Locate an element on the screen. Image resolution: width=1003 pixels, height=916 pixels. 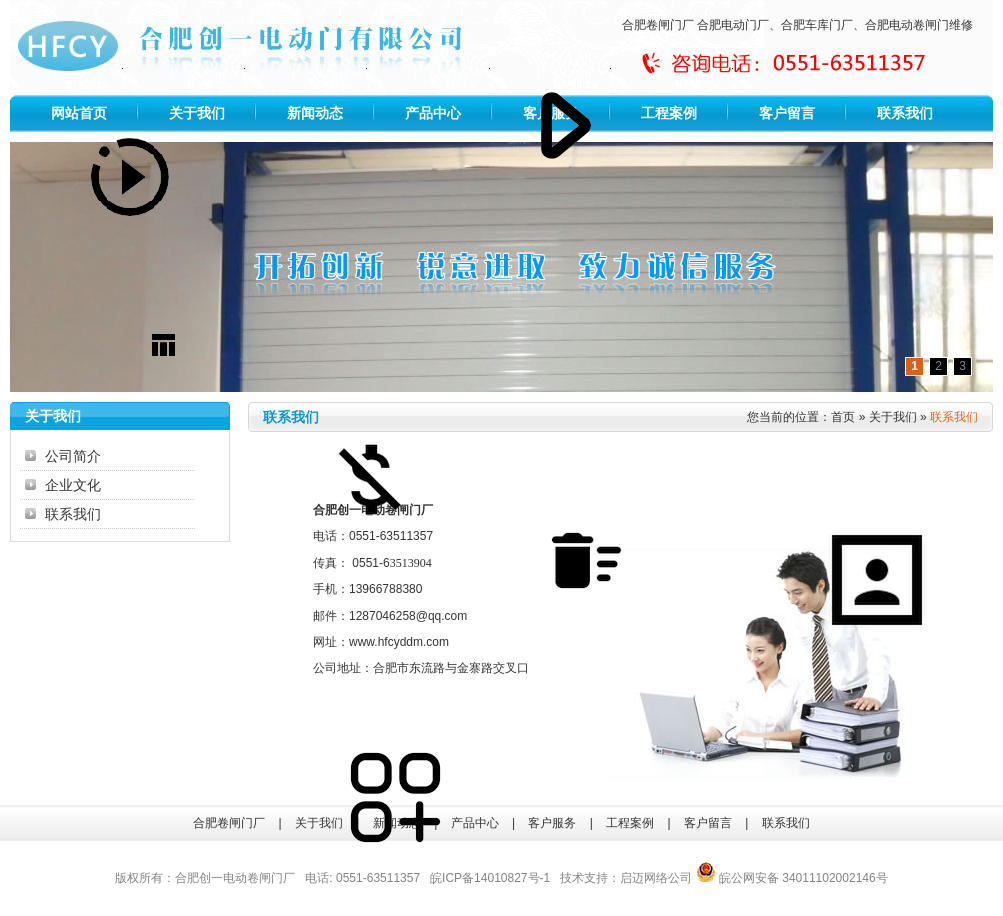
navigate to the next screen or step is located at coordinates (560, 125).